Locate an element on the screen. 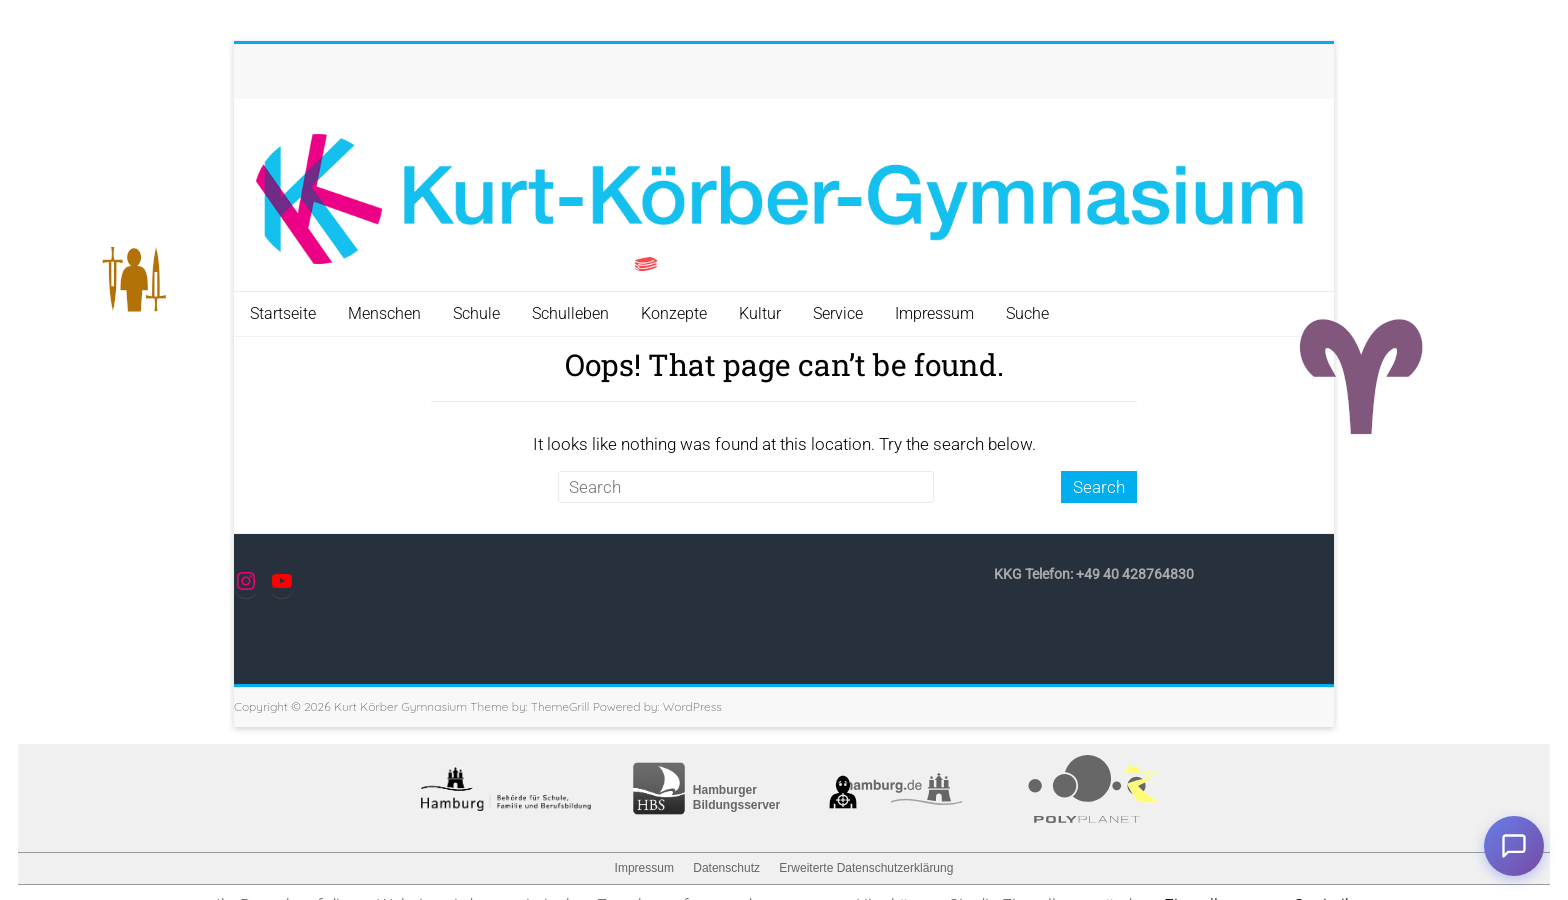  target or aim at an enemy is located at coordinates (843, 792).